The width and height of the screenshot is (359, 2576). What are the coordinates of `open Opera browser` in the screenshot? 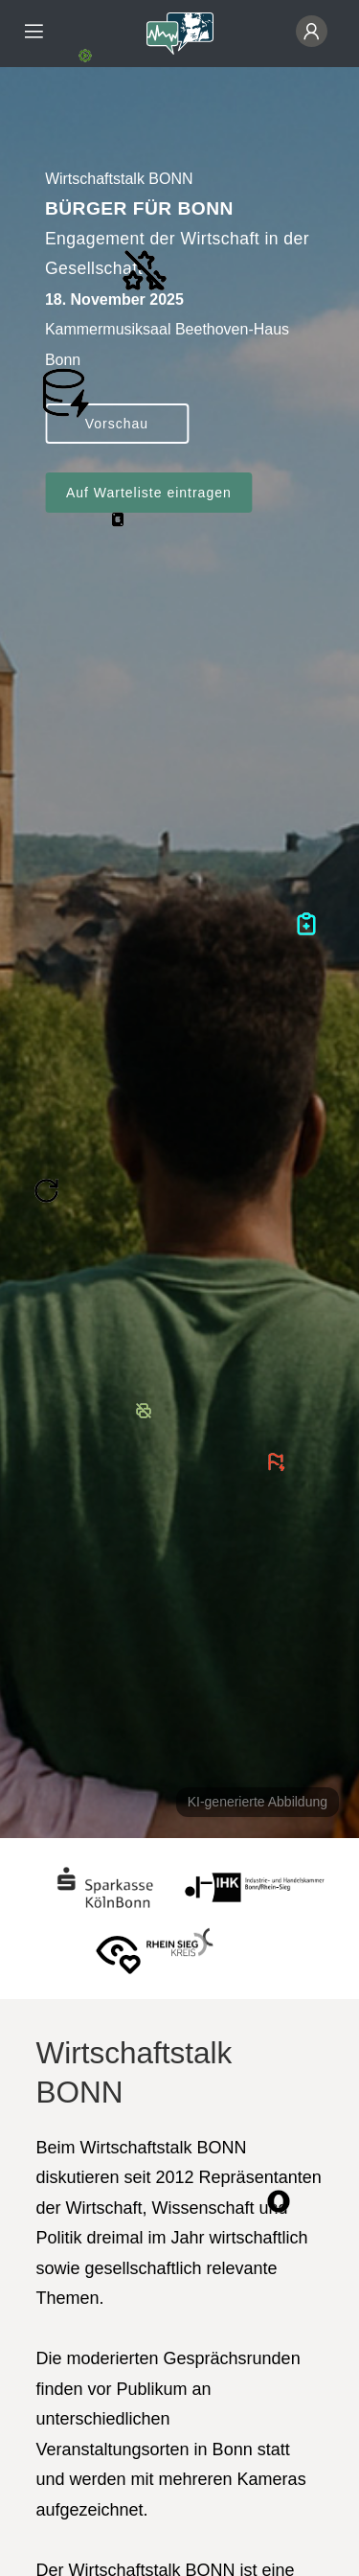 It's located at (279, 2201).